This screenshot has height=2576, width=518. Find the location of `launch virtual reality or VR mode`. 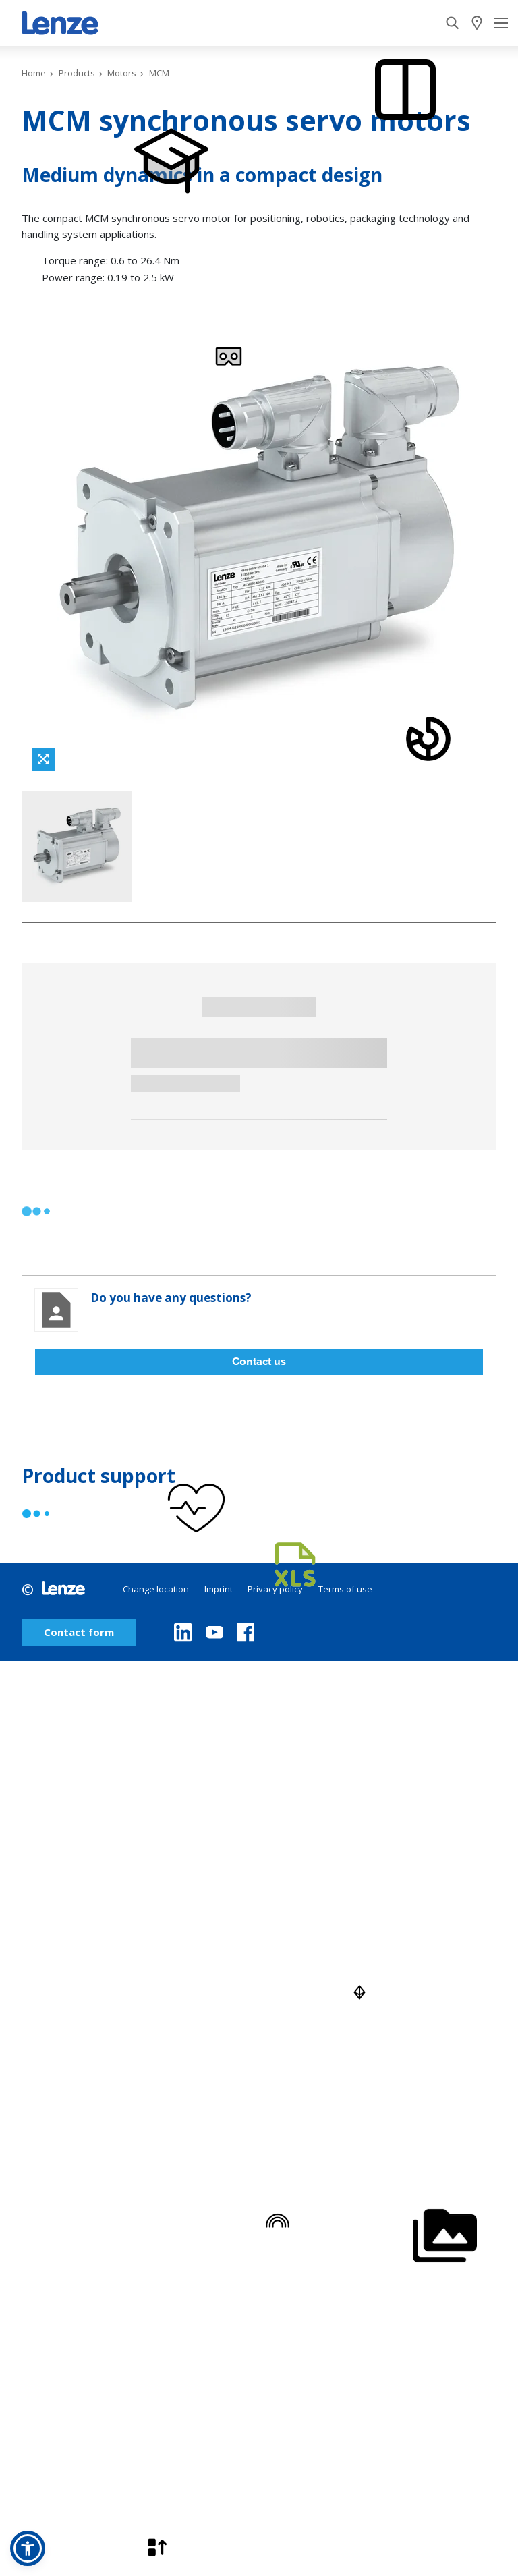

launch virtual reality or VR mode is located at coordinates (229, 356).